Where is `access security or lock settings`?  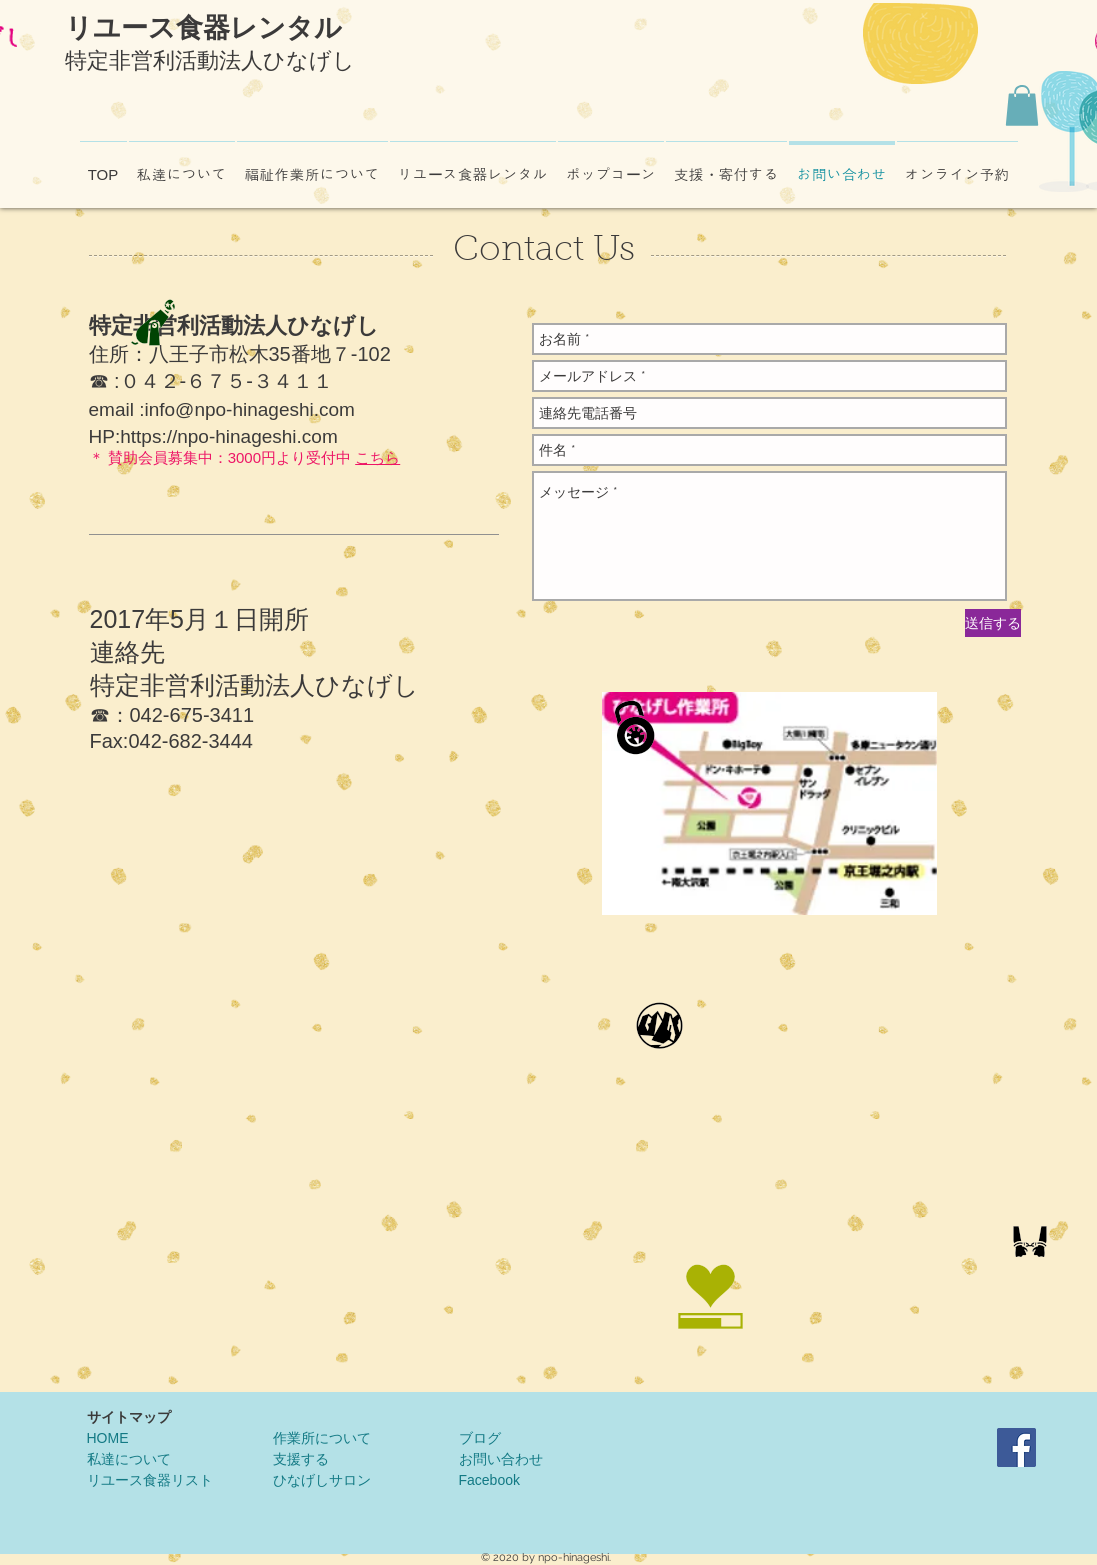
access security or lock settings is located at coordinates (633, 727).